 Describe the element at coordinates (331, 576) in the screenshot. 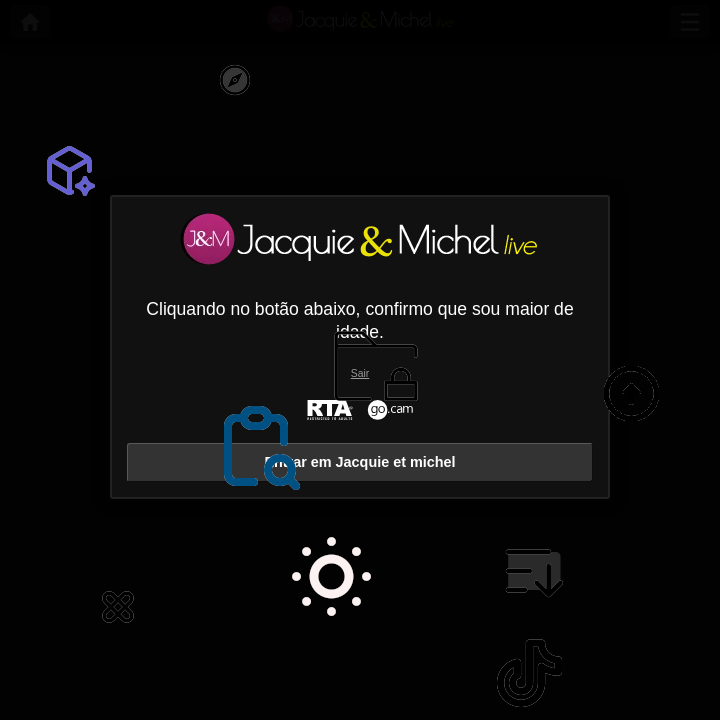

I see `adjust screen brightness to low setting` at that location.